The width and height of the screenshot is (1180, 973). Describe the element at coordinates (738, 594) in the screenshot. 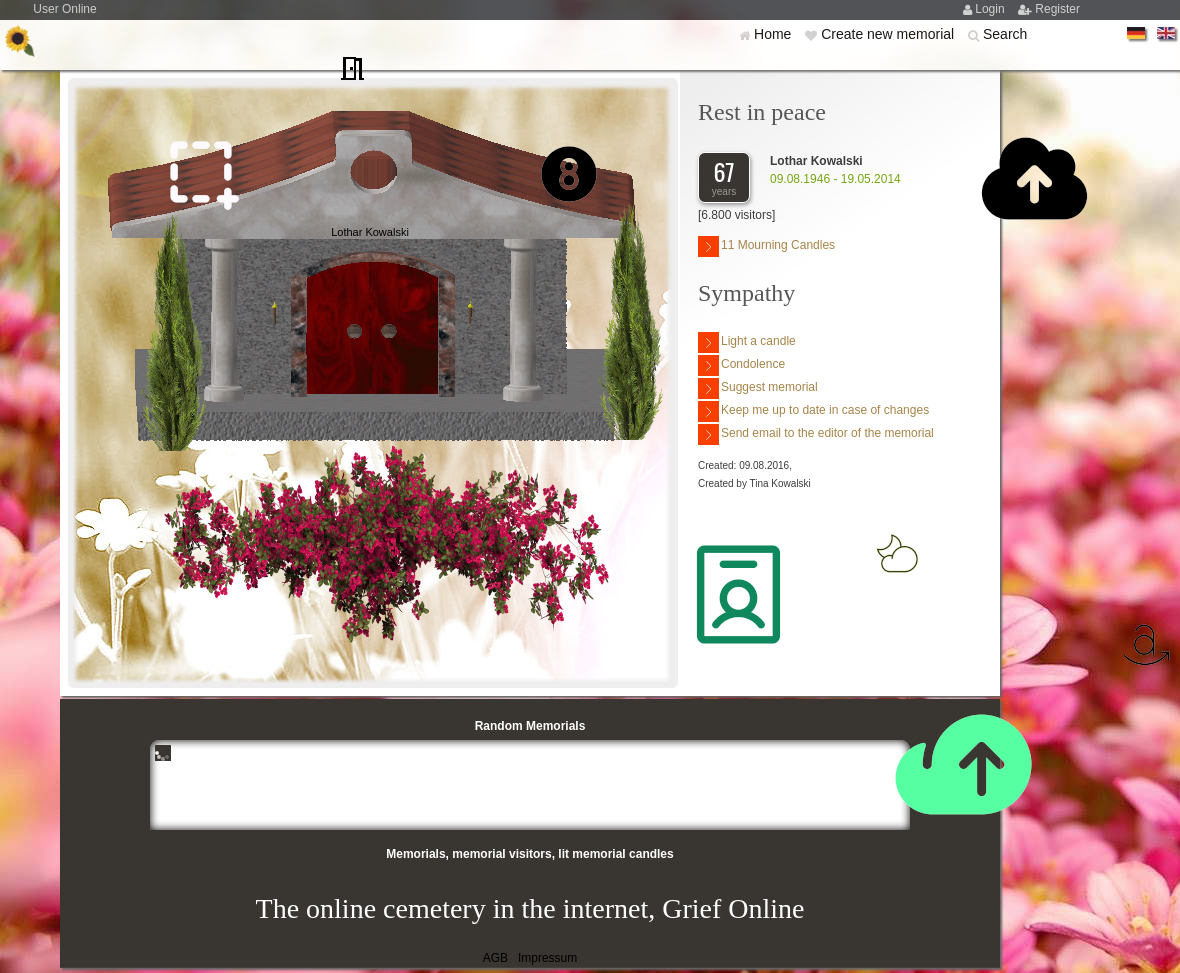

I see `view user profile or identity information` at that location.